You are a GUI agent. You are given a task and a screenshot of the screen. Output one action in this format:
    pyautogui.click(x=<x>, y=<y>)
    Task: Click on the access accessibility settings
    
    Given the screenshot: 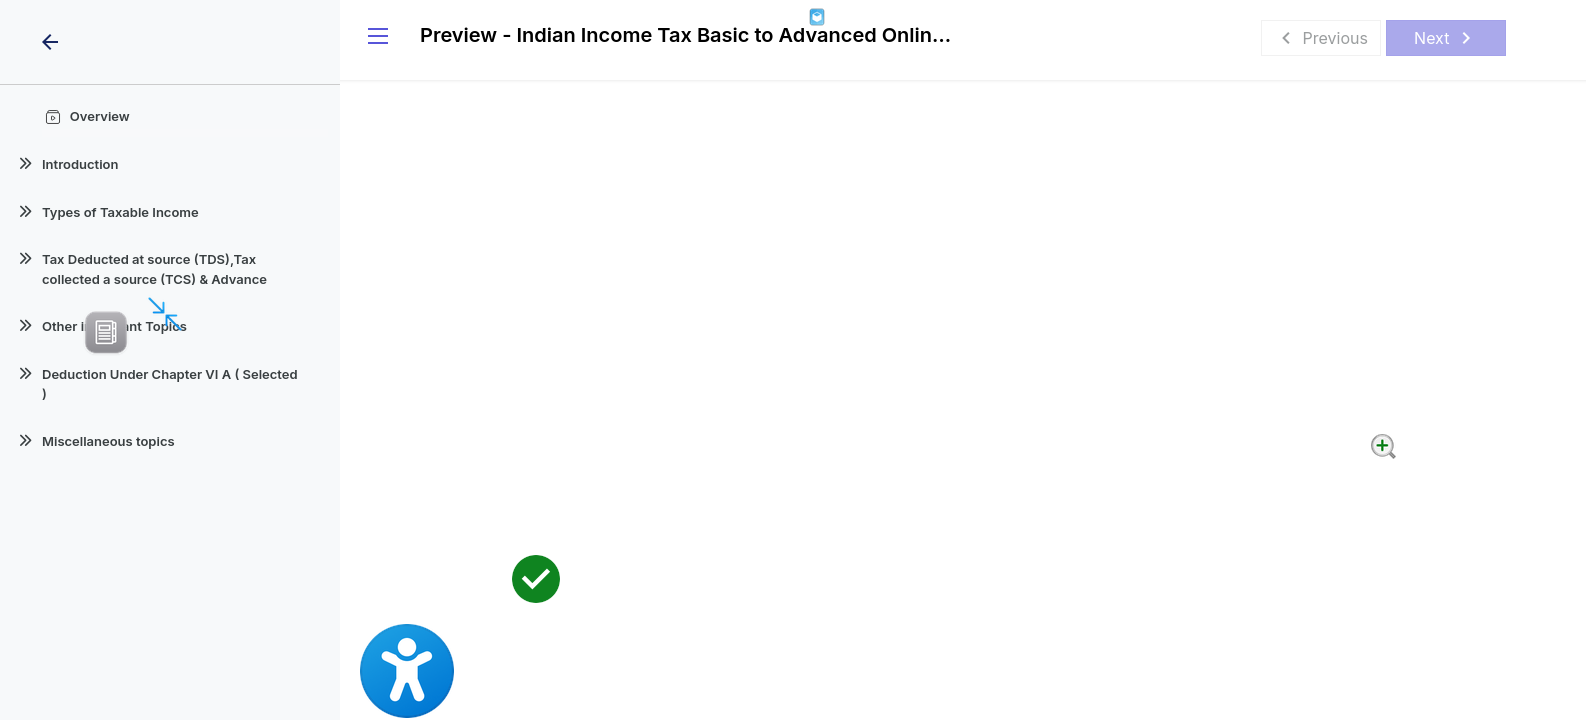 What is the action you would take?
    pyautogui.click(x=407, y=671)
    